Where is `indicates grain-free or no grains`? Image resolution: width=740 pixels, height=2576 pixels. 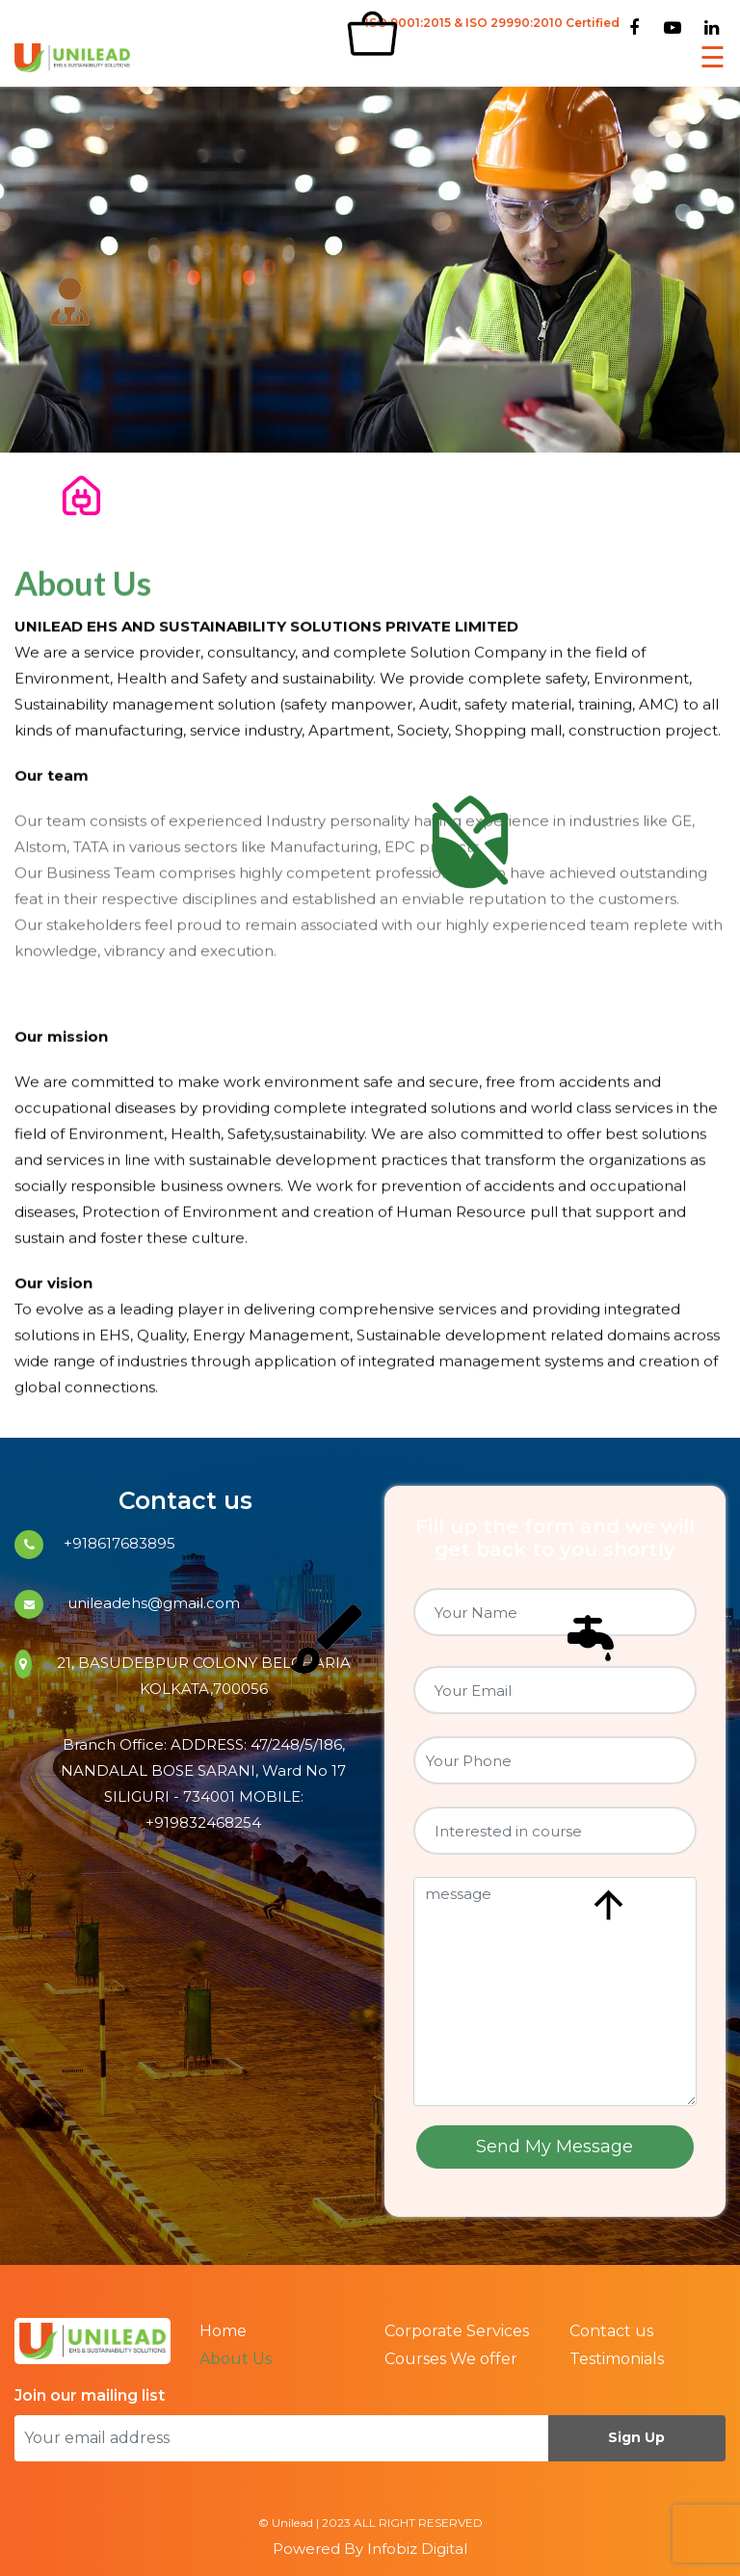
indicates grain-free or no grains is located at coordinates (470, 844).